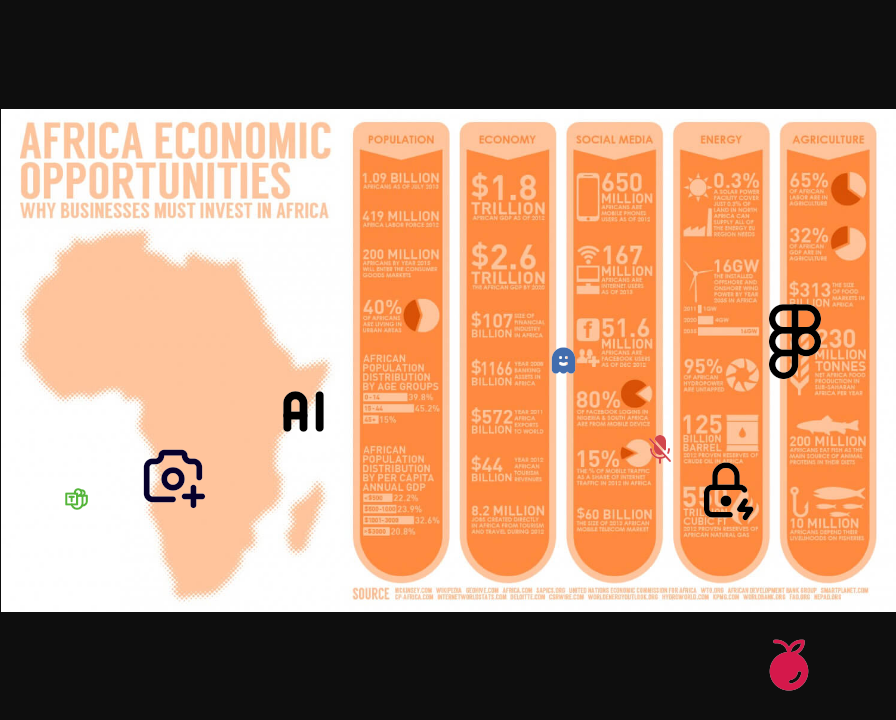 The height and width of the screenshot is (720, 896). Describe the element at coordinates (795, 340) in the screenshot. I see `open Figma design tool` at that location.